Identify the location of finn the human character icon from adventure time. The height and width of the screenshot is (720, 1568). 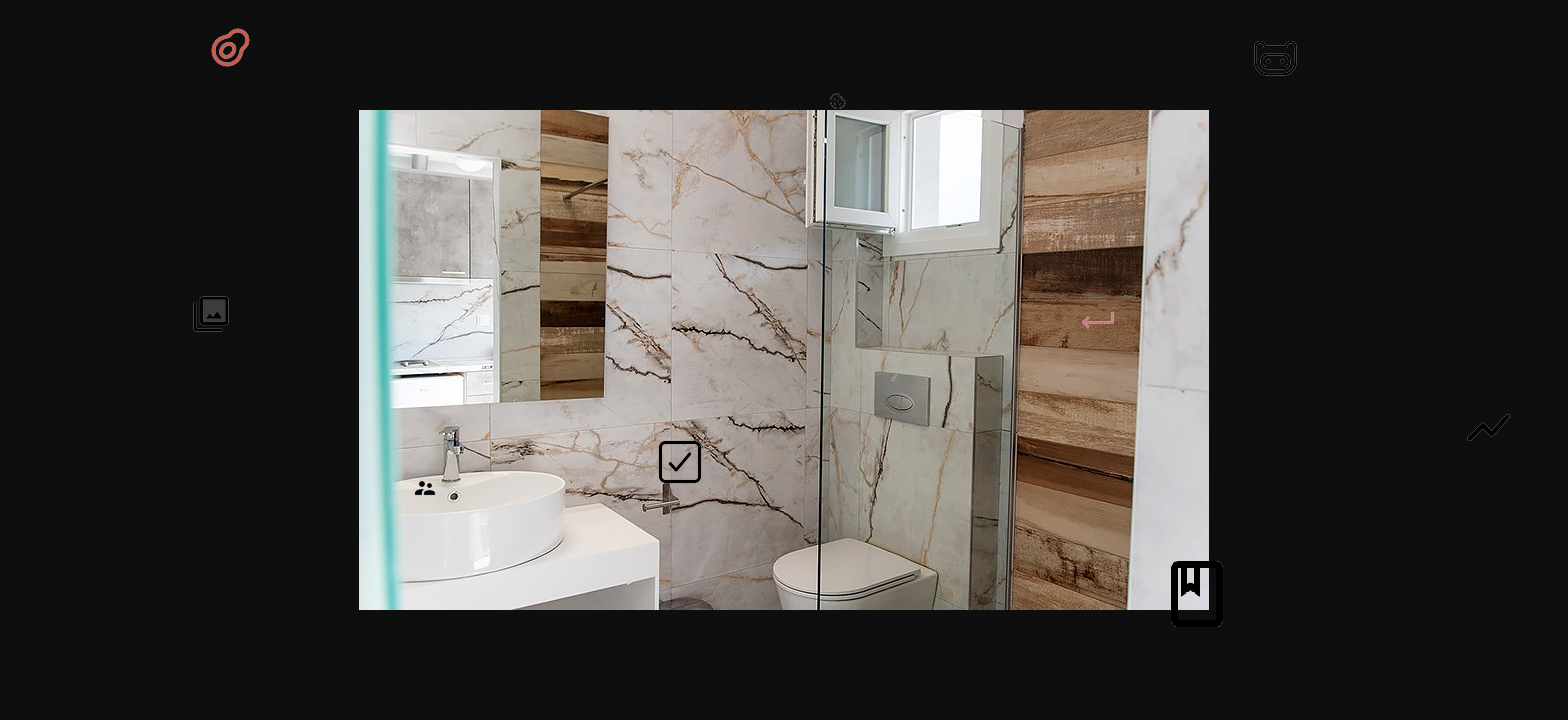
(1275, 57).